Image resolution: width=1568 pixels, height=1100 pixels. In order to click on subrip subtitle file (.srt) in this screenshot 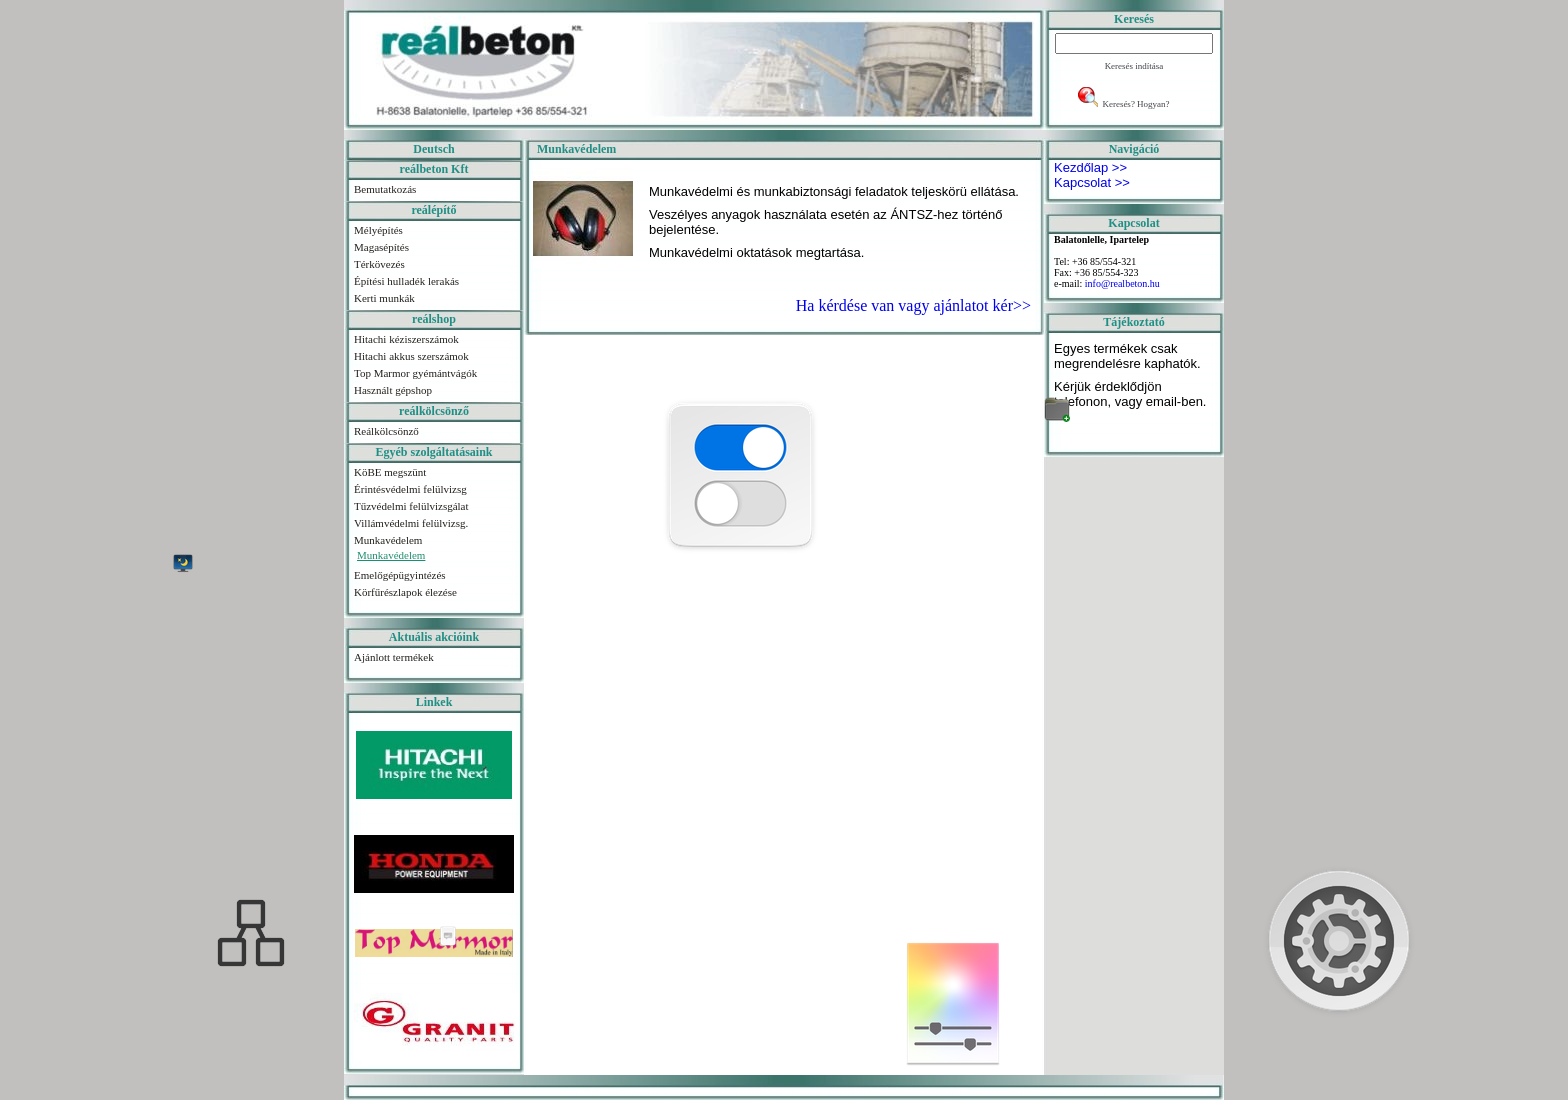, I will do `click(448, 936)`.